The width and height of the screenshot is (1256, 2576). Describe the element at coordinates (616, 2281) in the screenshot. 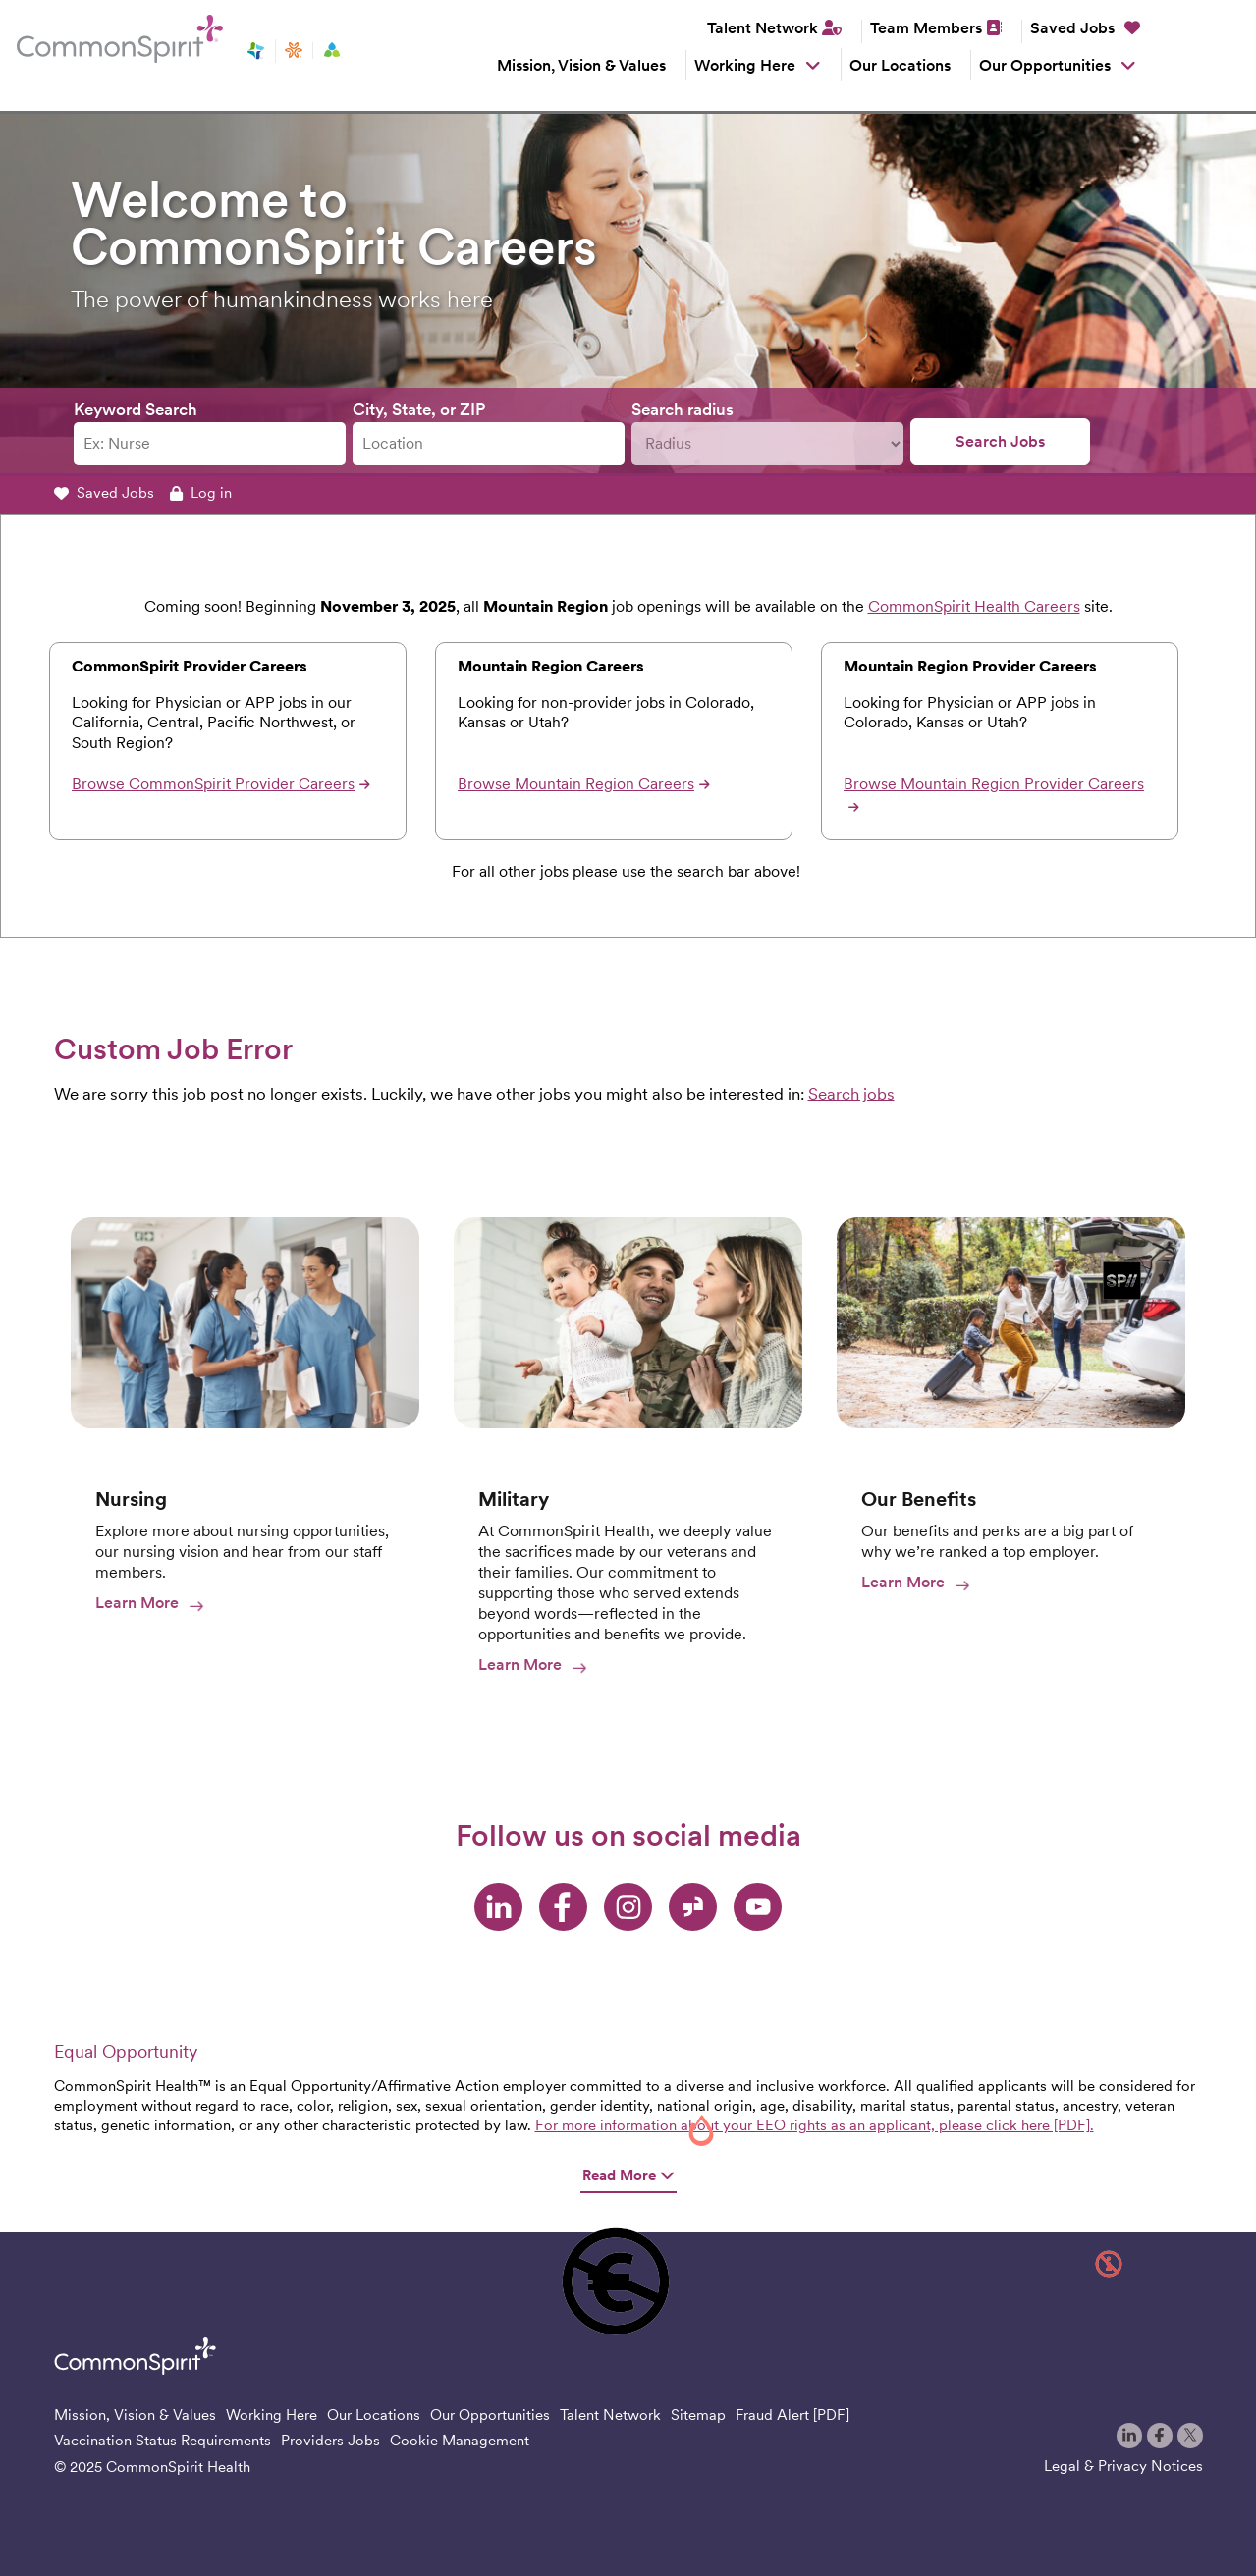

I see `indicates non-commercial use license for european content` at that location.